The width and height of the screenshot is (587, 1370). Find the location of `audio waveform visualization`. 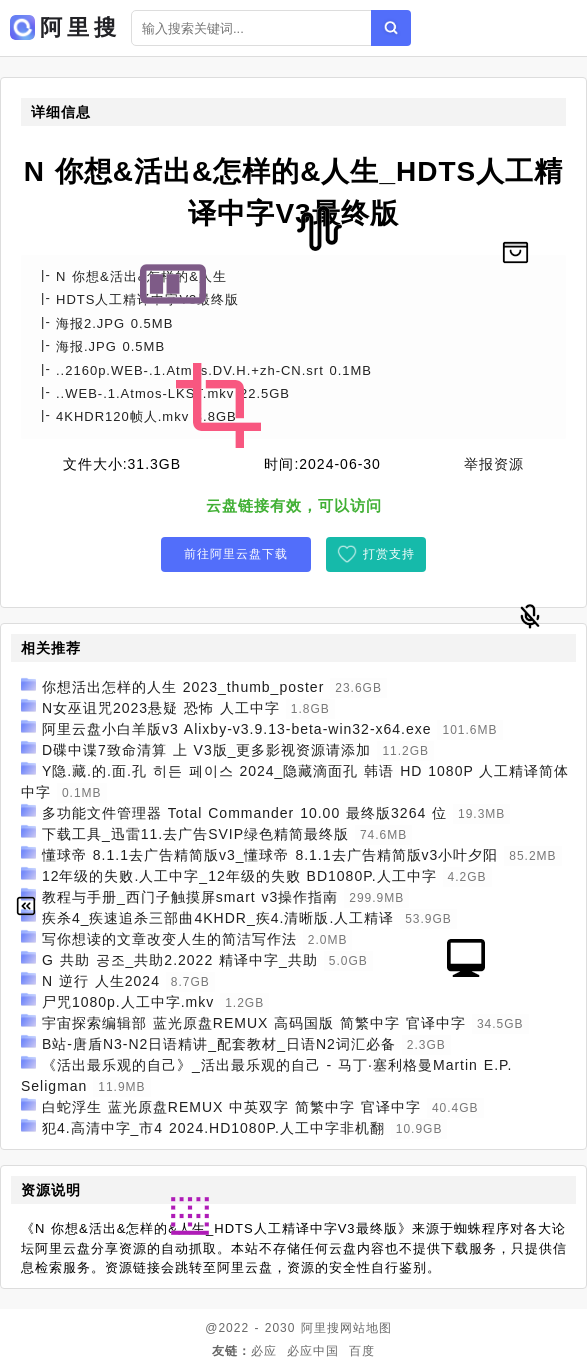

audio waveform visualization is located at coordinates (319, 228).